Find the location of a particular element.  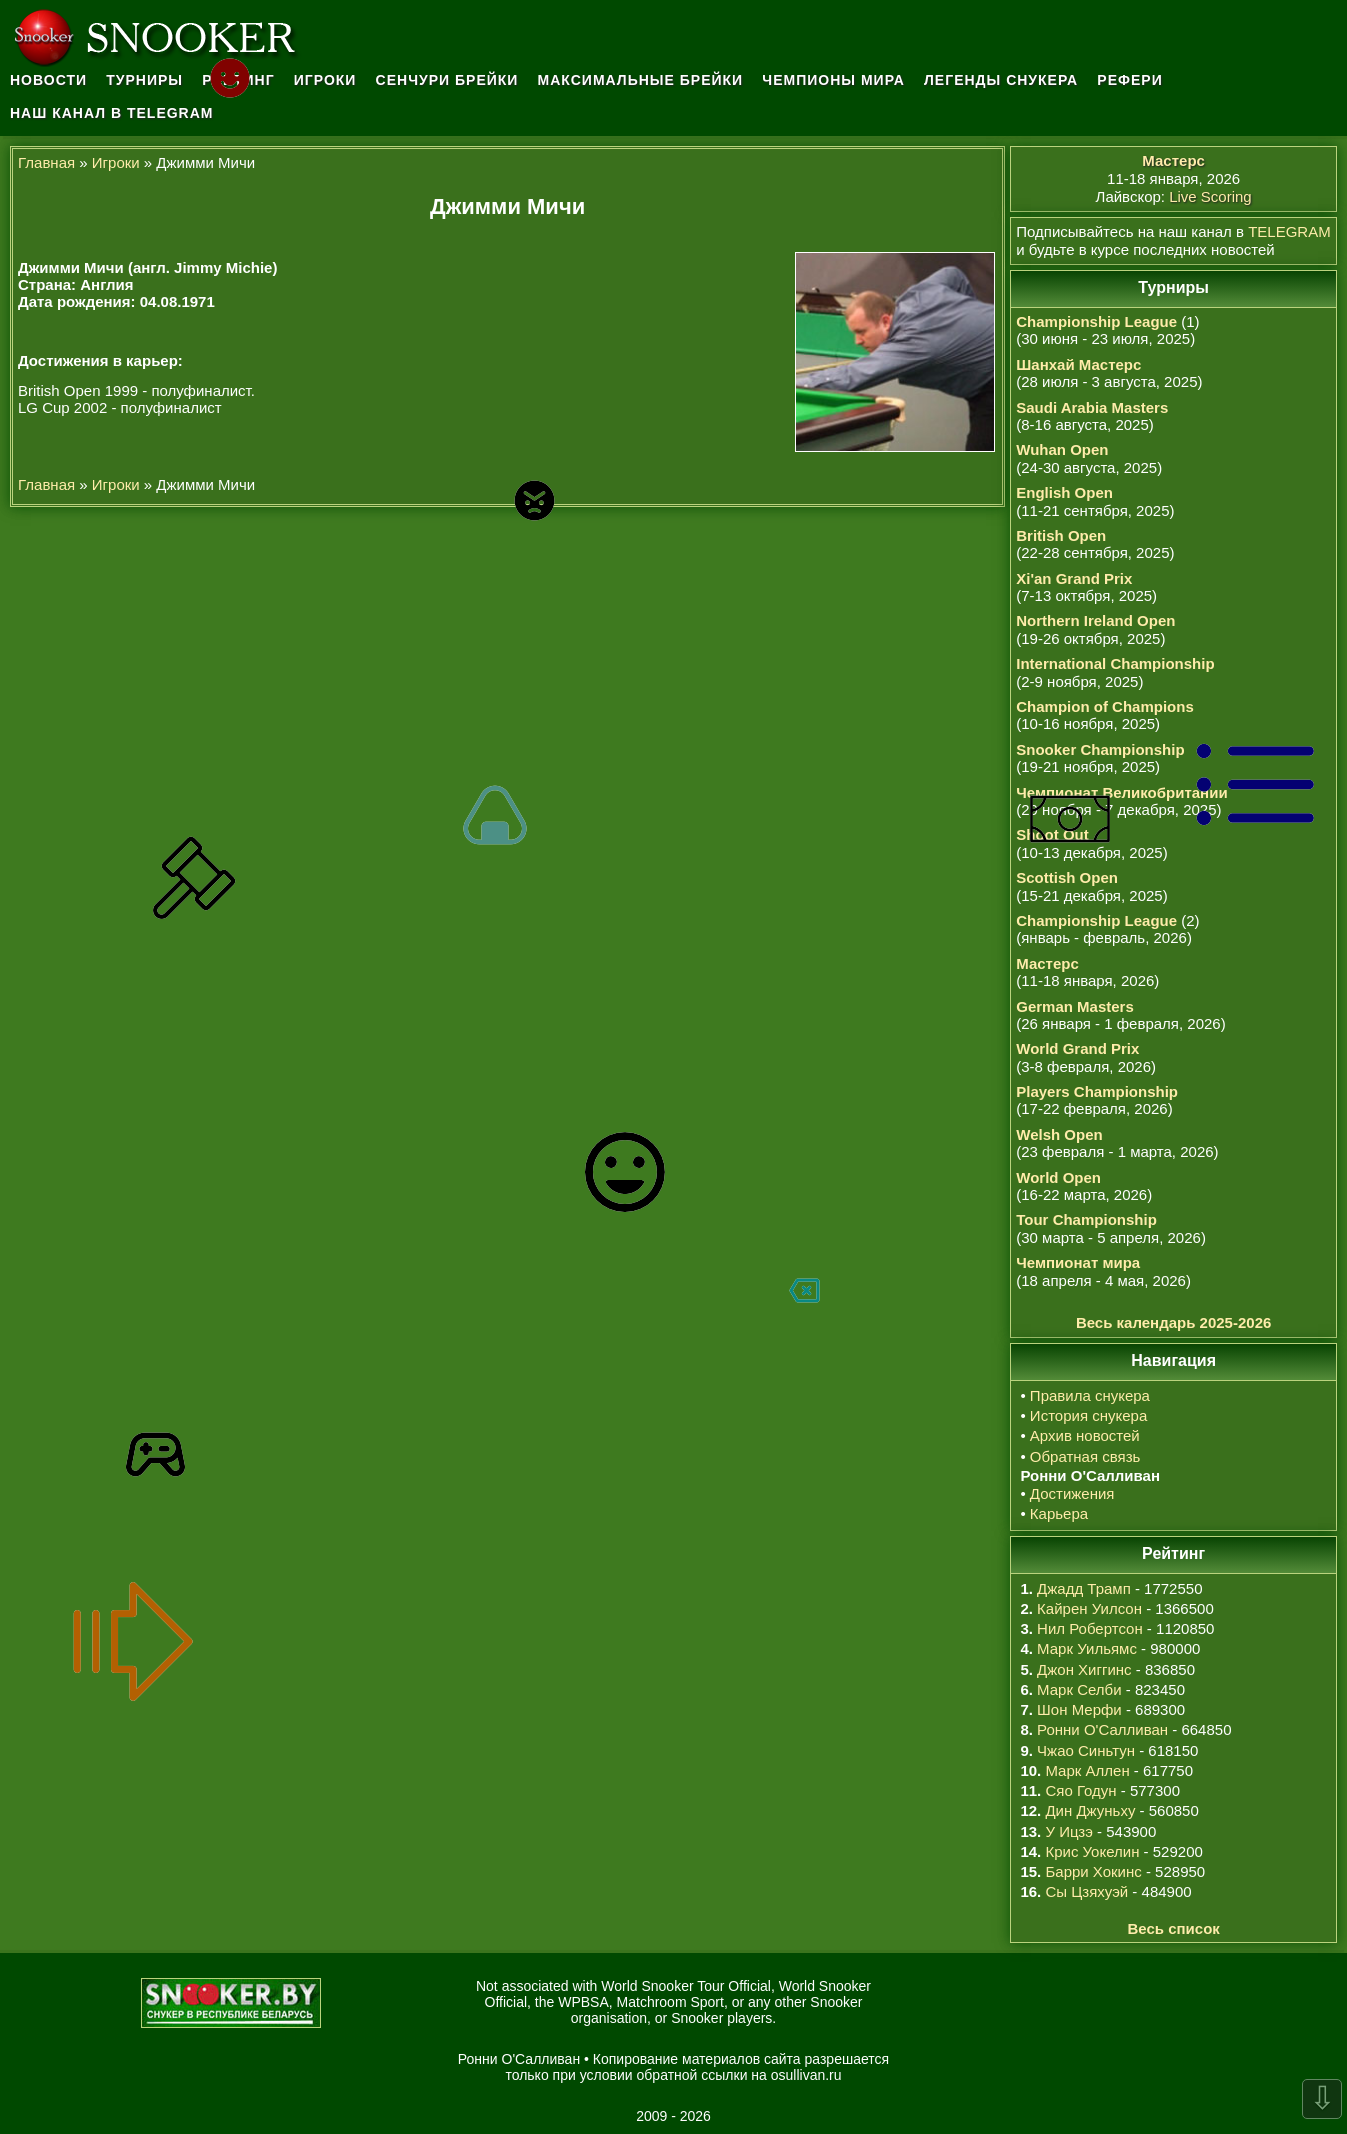

indicate angry or frustrated reaction is located at coordinates (534, 500).